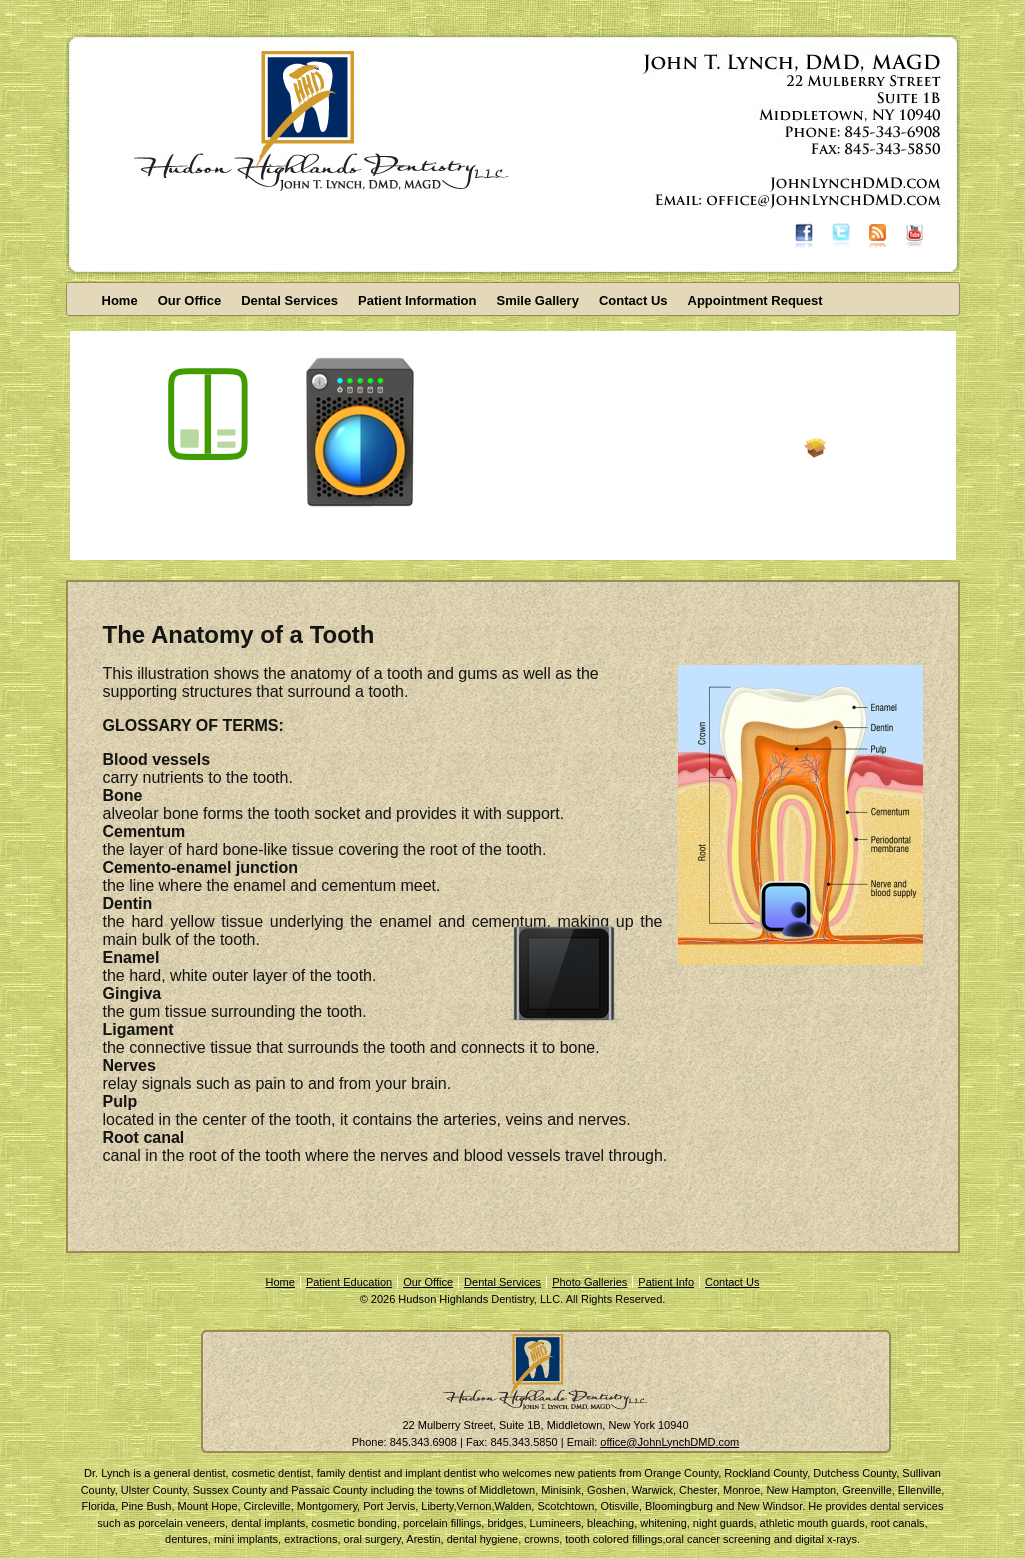 Image resolution: width=1025 pixels, height=1558 pixels. Describe the element at coordinates (815, 447) in the screenshot. I see `open installer package` at that location.